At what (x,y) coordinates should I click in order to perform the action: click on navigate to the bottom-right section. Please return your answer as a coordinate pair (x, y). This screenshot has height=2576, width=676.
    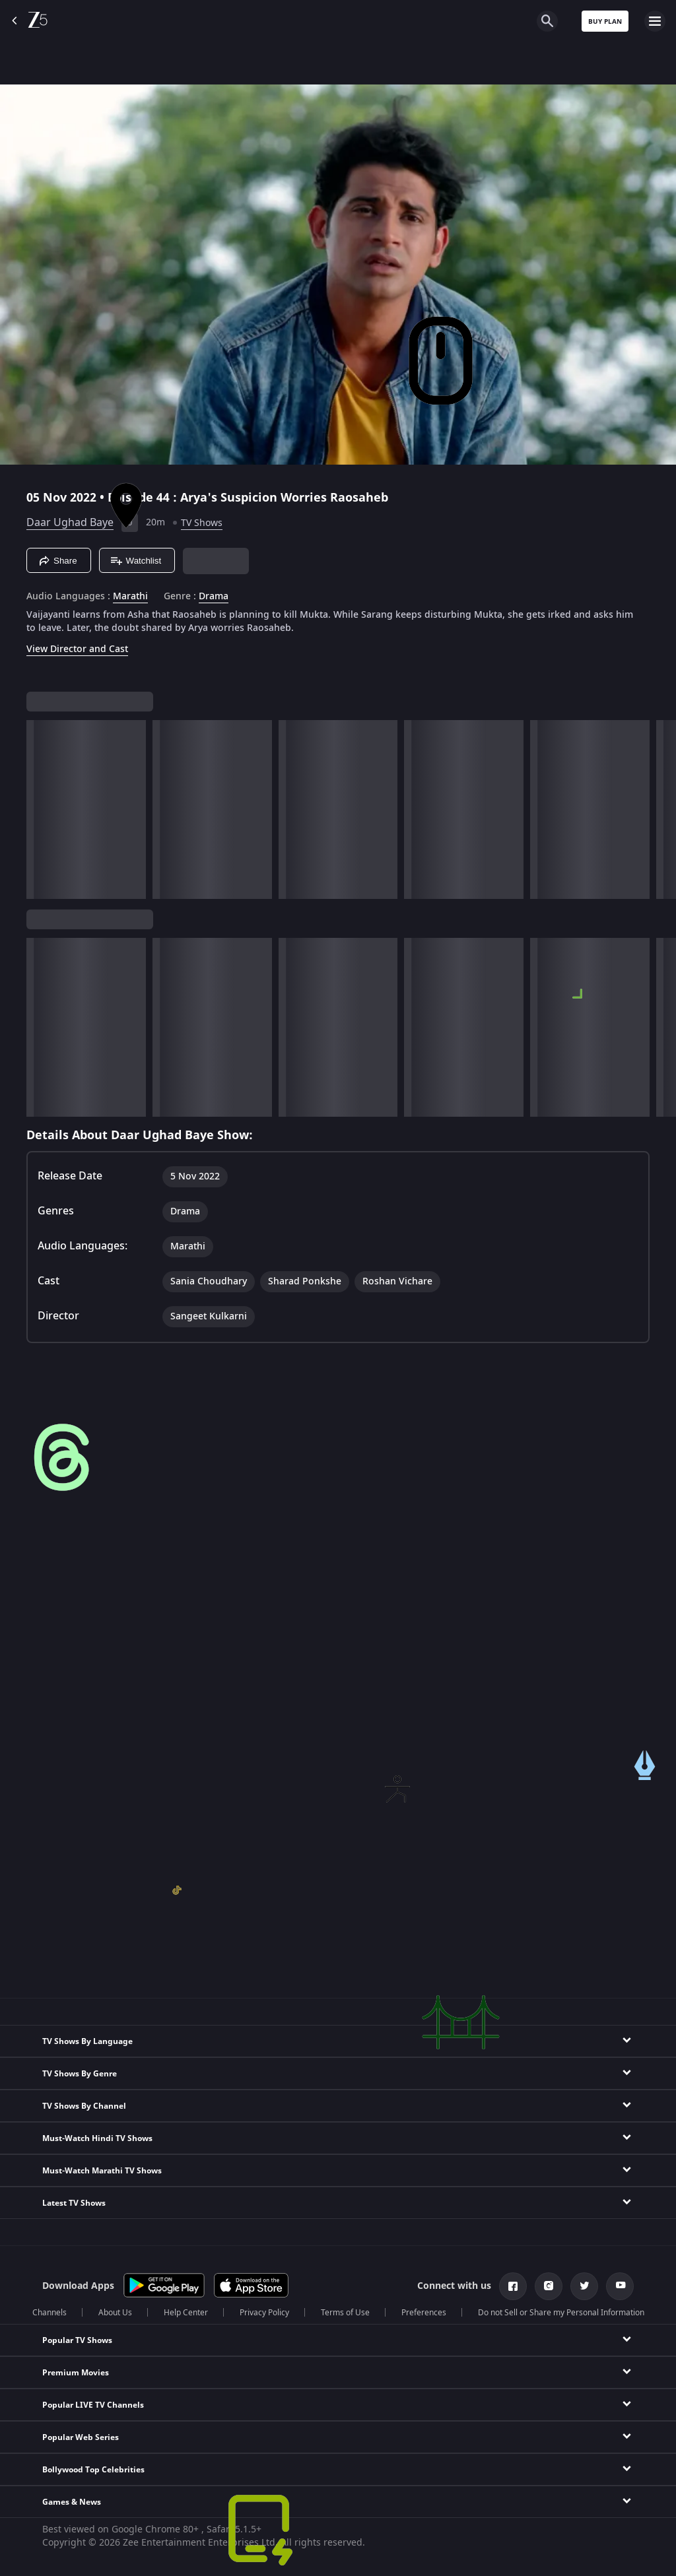
    Looking at the image, I should click on (577, 993).